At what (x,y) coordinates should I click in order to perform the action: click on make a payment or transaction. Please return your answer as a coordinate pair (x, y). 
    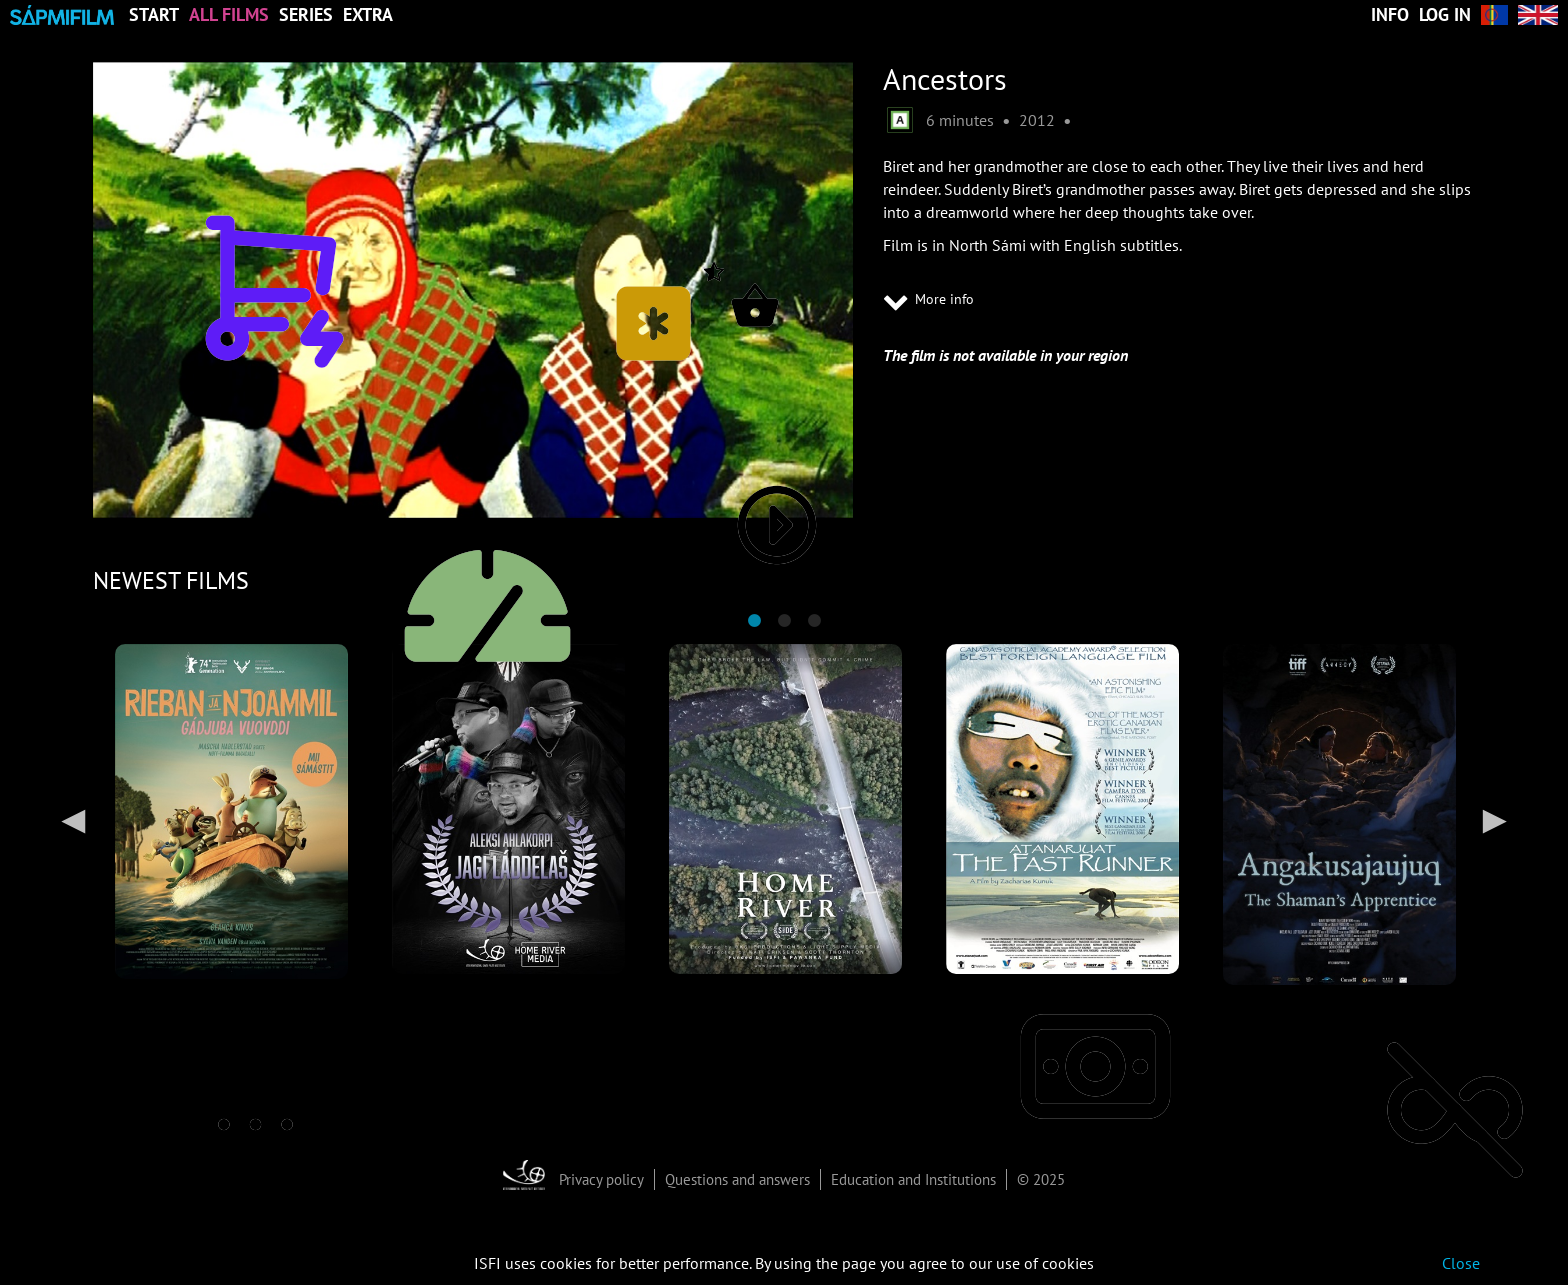
    Looking at the image, I should click on (1095, 1066).